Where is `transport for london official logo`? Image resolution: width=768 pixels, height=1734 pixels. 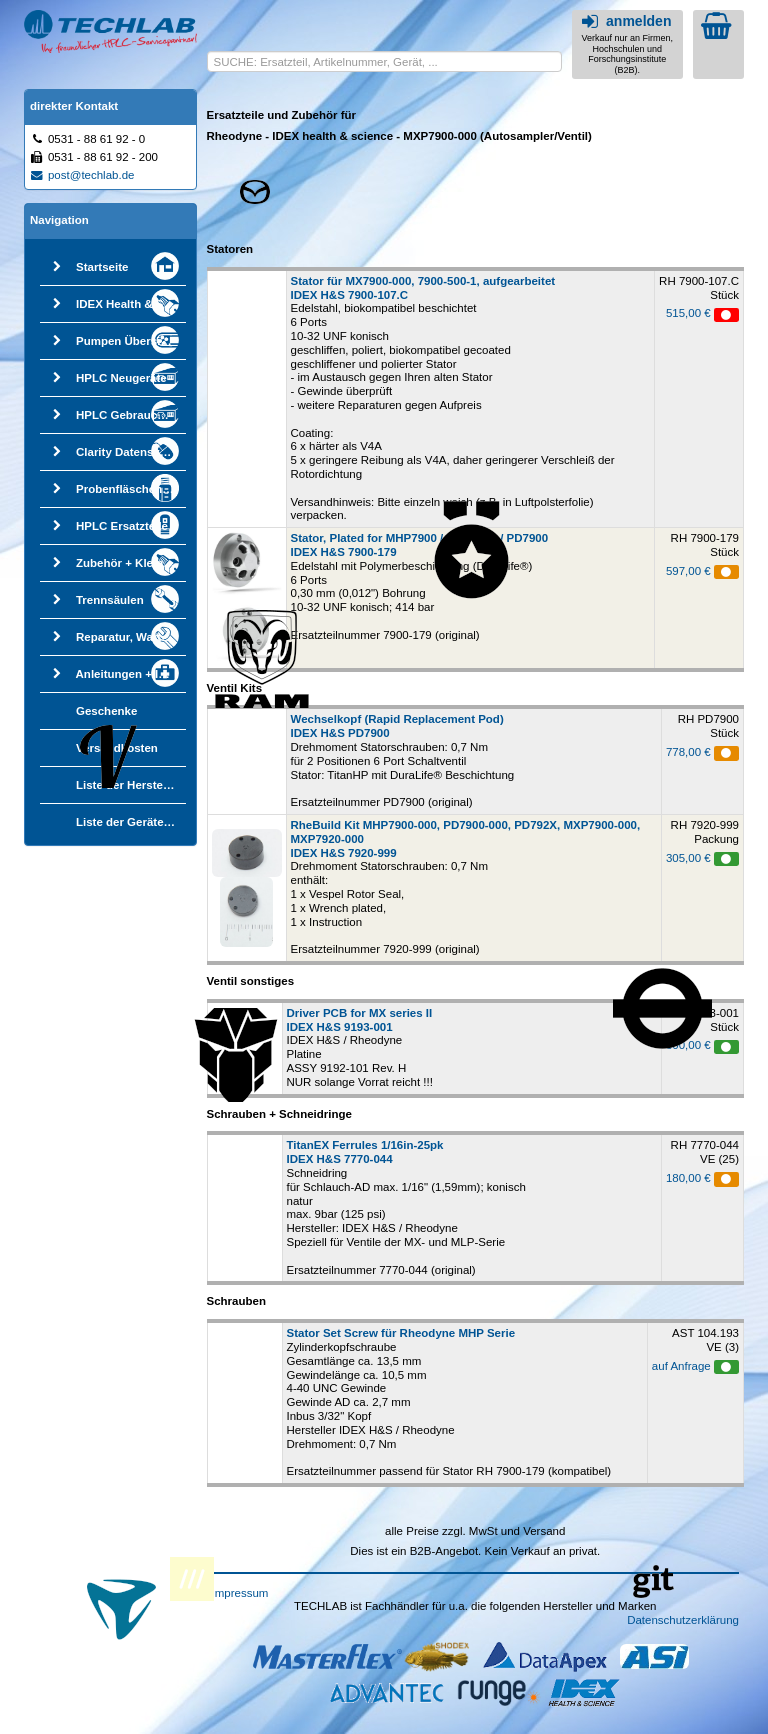 transport for london official logo is located at coordinates (662, 1008).